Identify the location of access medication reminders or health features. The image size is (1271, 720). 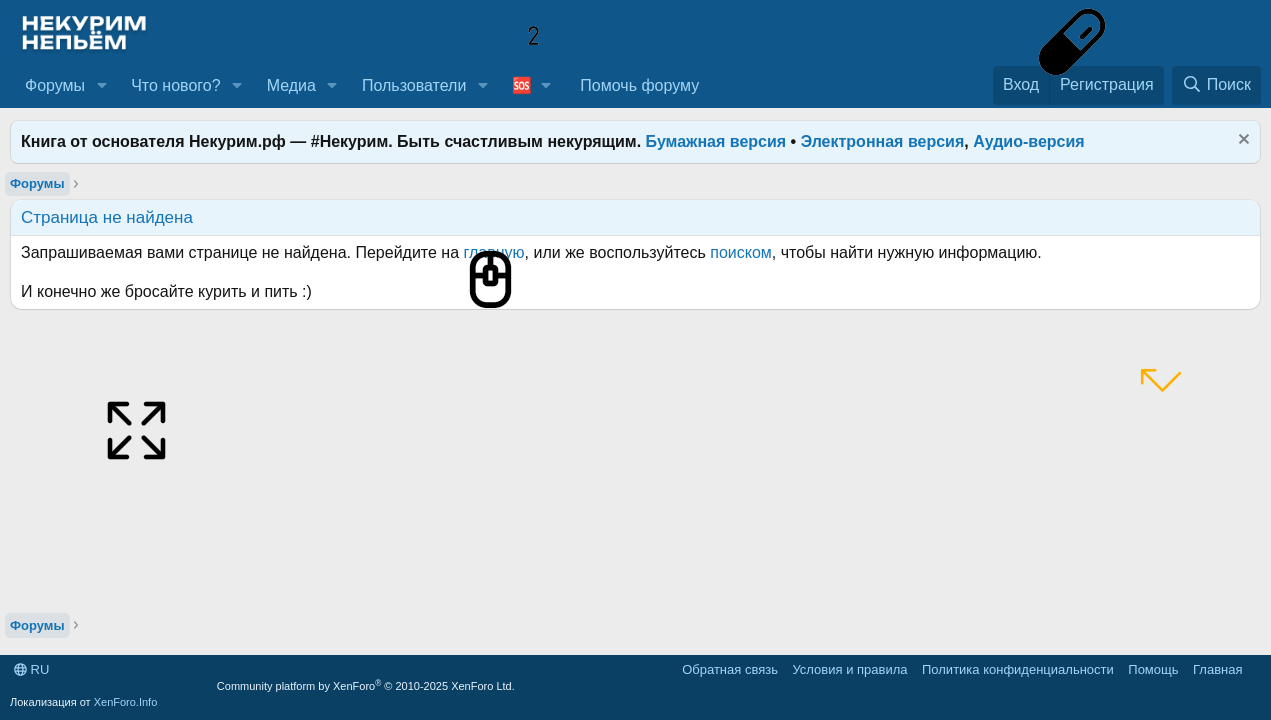
(1072, 42).